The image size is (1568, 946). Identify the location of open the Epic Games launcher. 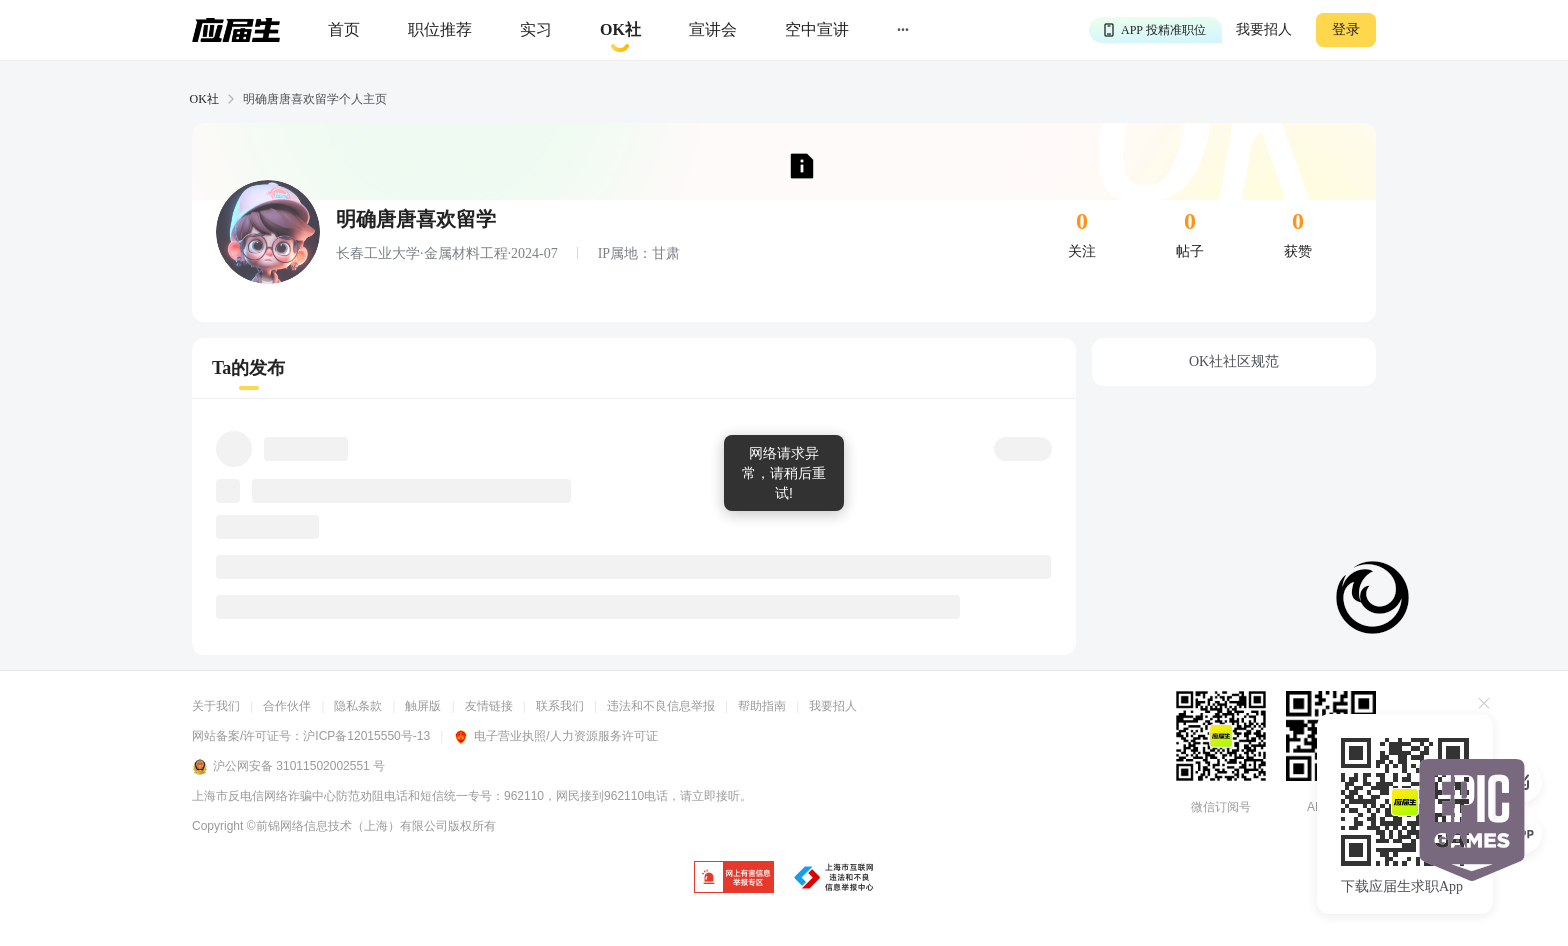
(1472, 820).